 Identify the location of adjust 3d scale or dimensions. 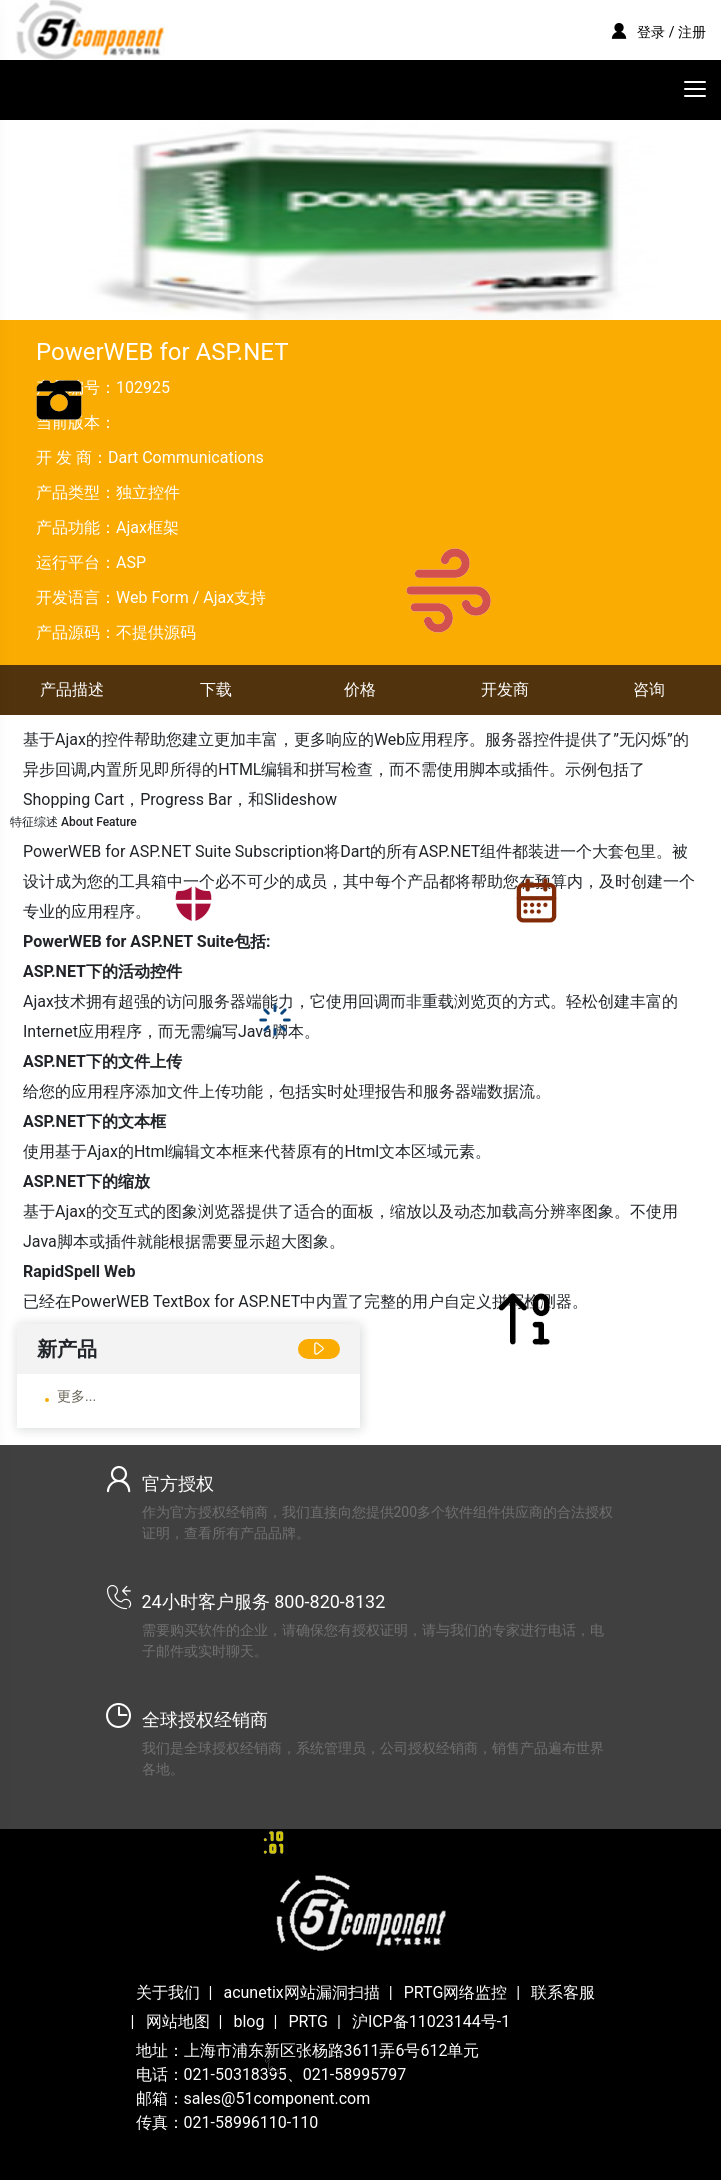
(273, 2066).